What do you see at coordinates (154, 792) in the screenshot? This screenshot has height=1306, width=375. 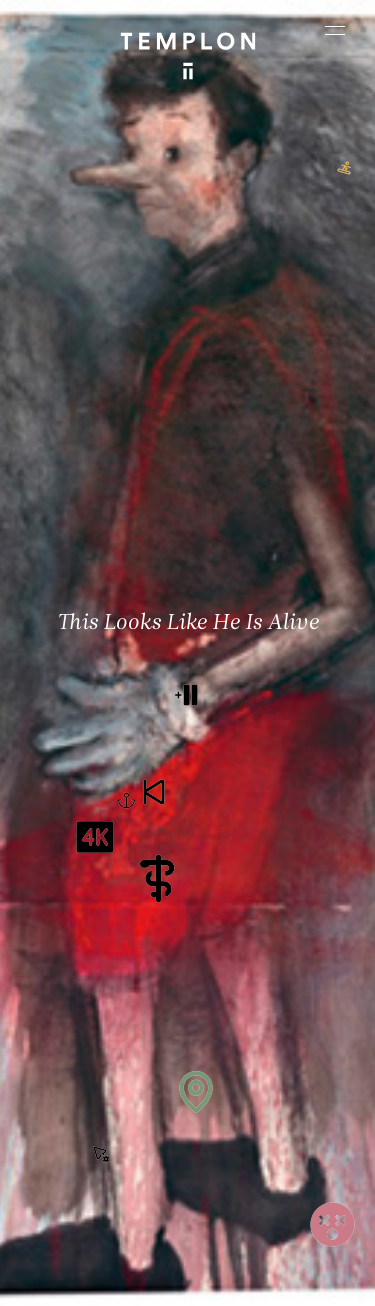 I see `skip to previous track` at bounding box center [154, 792].